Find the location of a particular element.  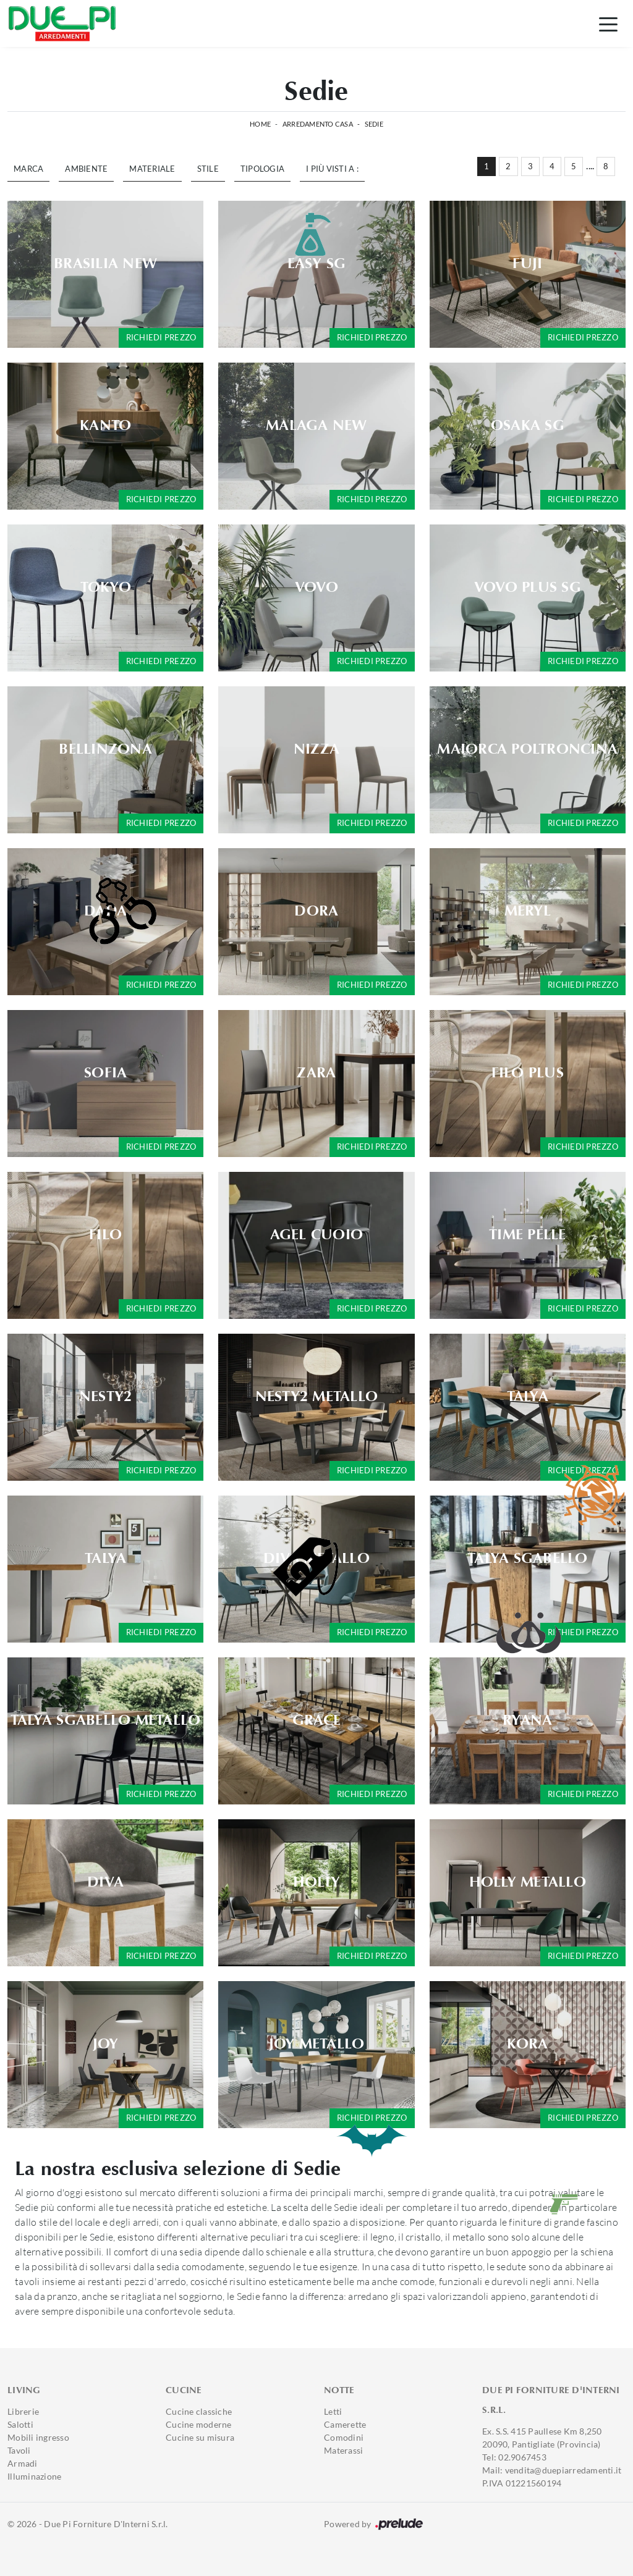

access gym or fitness features is located at coordinates (263, 1589).